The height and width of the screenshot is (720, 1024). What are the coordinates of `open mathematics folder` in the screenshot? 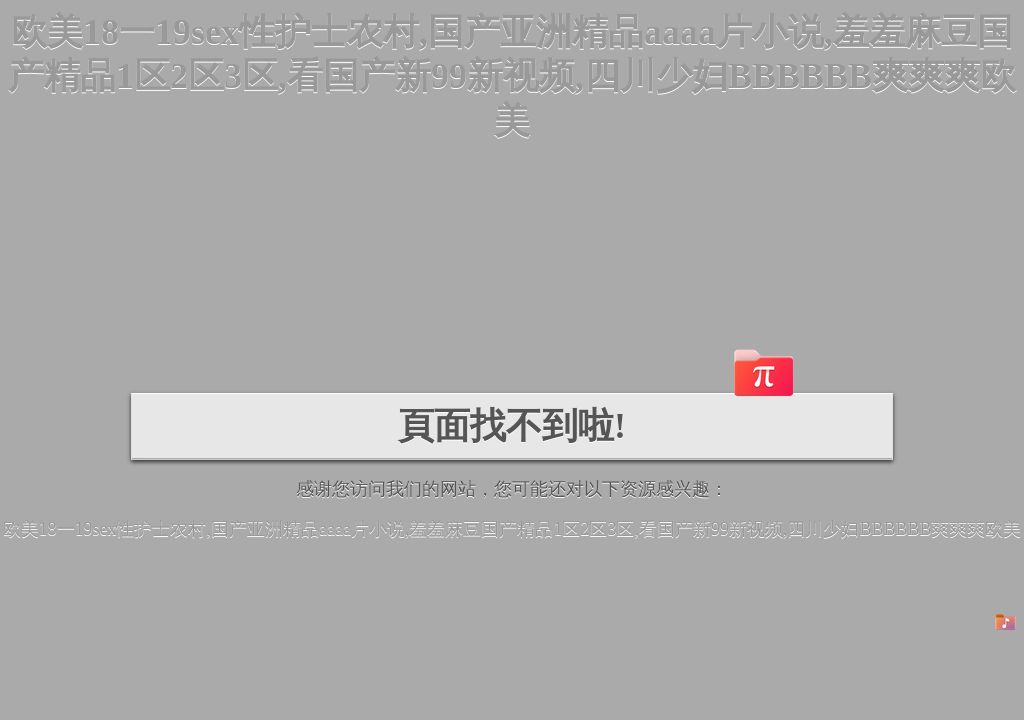 It's located at (763, 374).